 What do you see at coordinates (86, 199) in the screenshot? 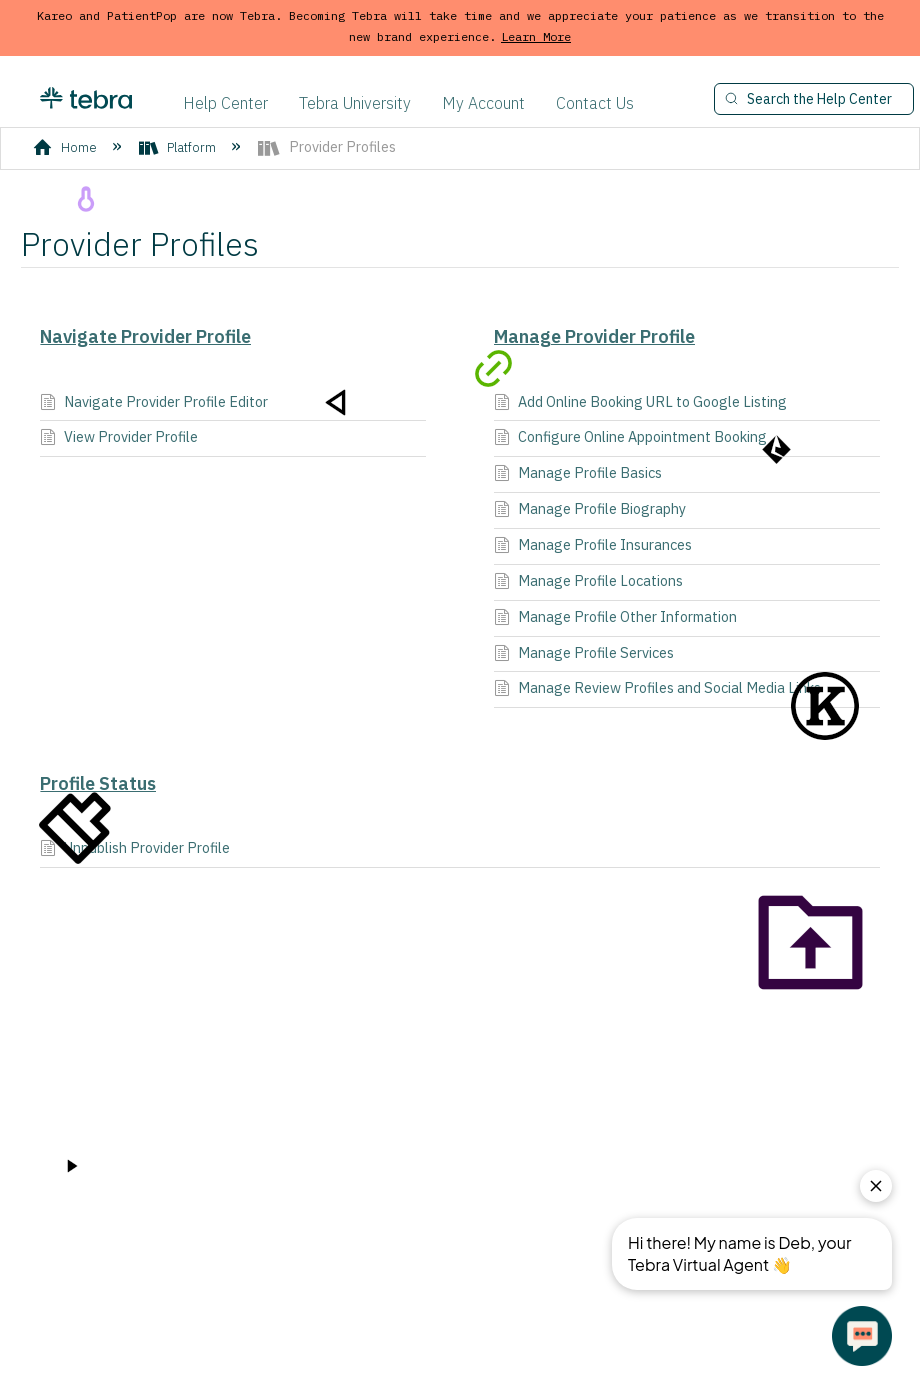
I see `indicates high temperature or heat warning` at bounding box center [86, 199].